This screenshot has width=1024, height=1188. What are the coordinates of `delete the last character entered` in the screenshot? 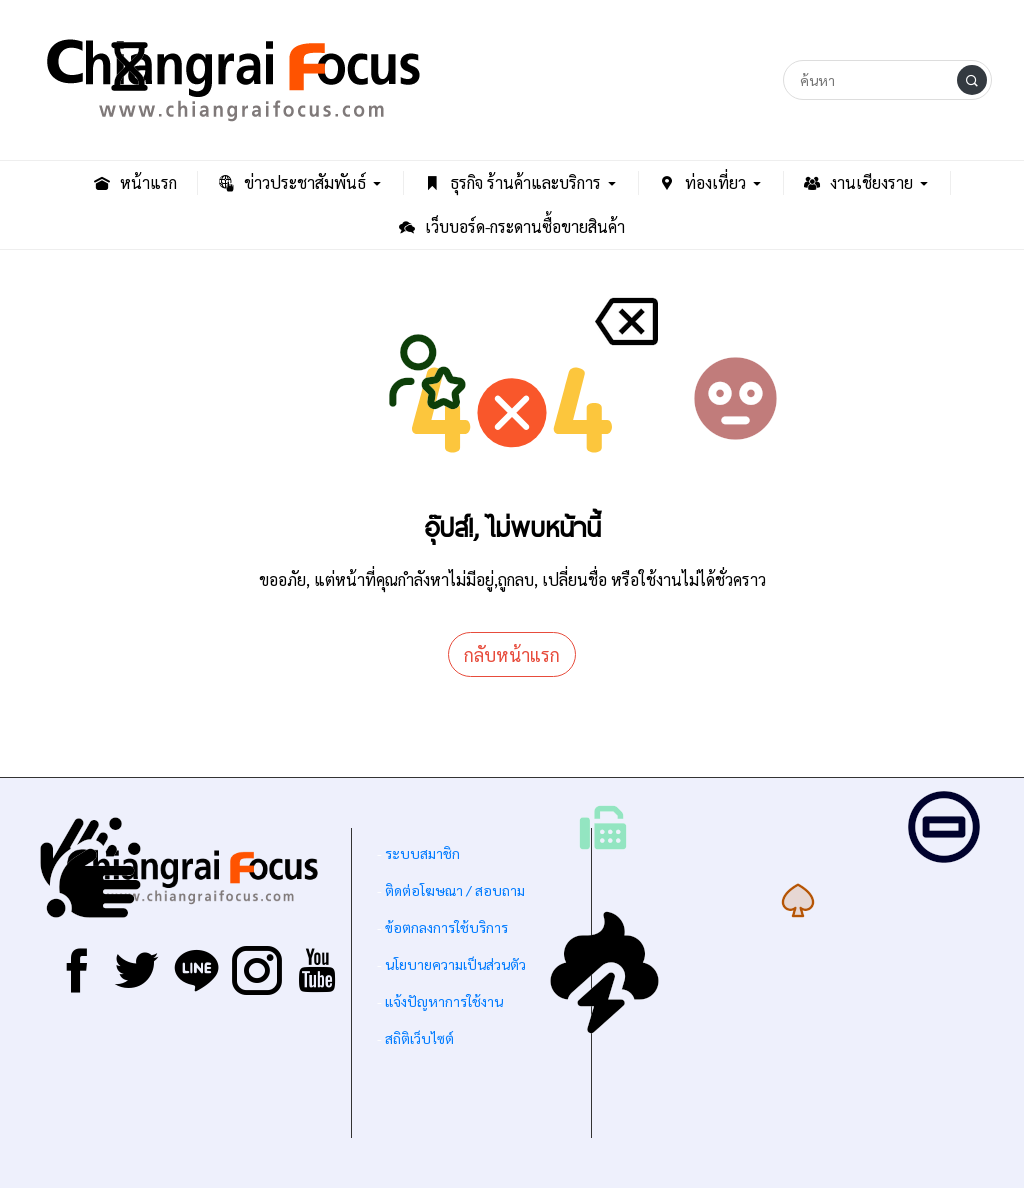 It's located at (626, 321).